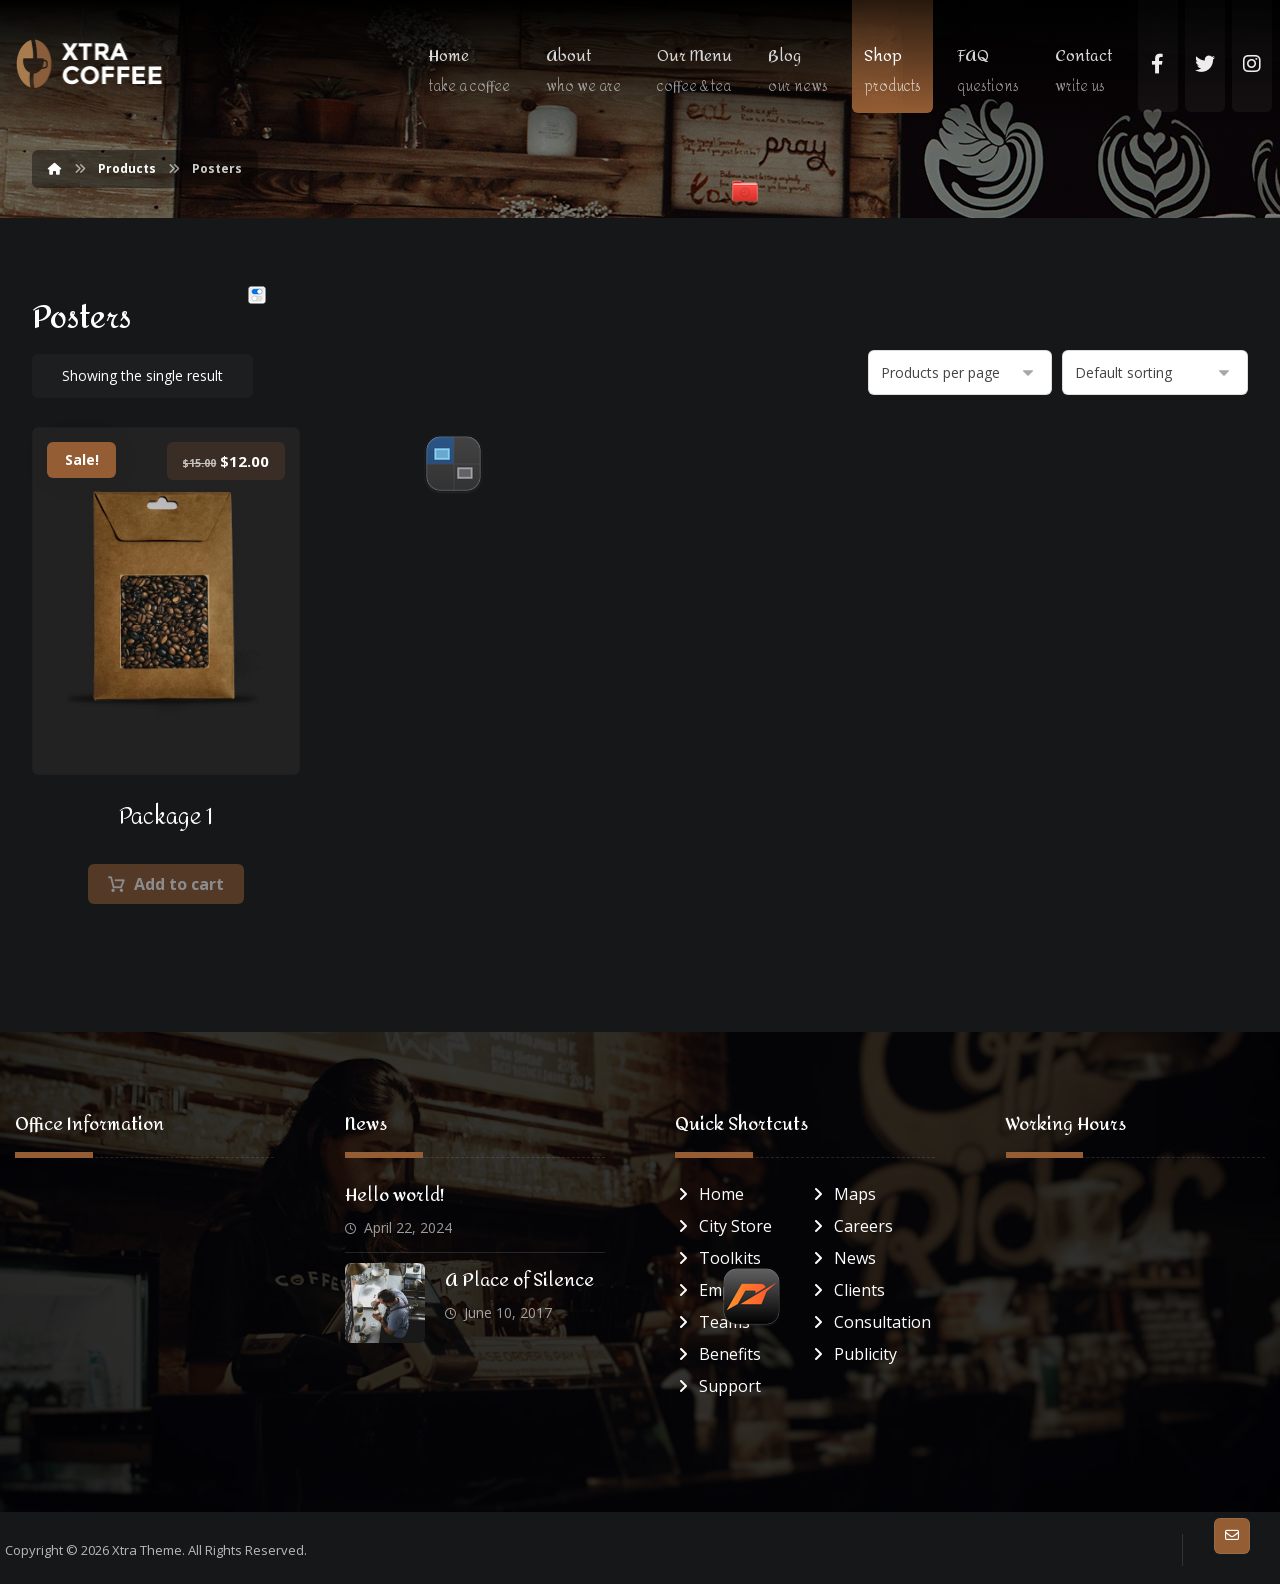 Image resolution: width=1280 pixels, height=1584 pixels. What do you see at coordinates (453, 464) in the screenshot?
I see `access virtual desktop preferences` at bounding box center [453, 464].